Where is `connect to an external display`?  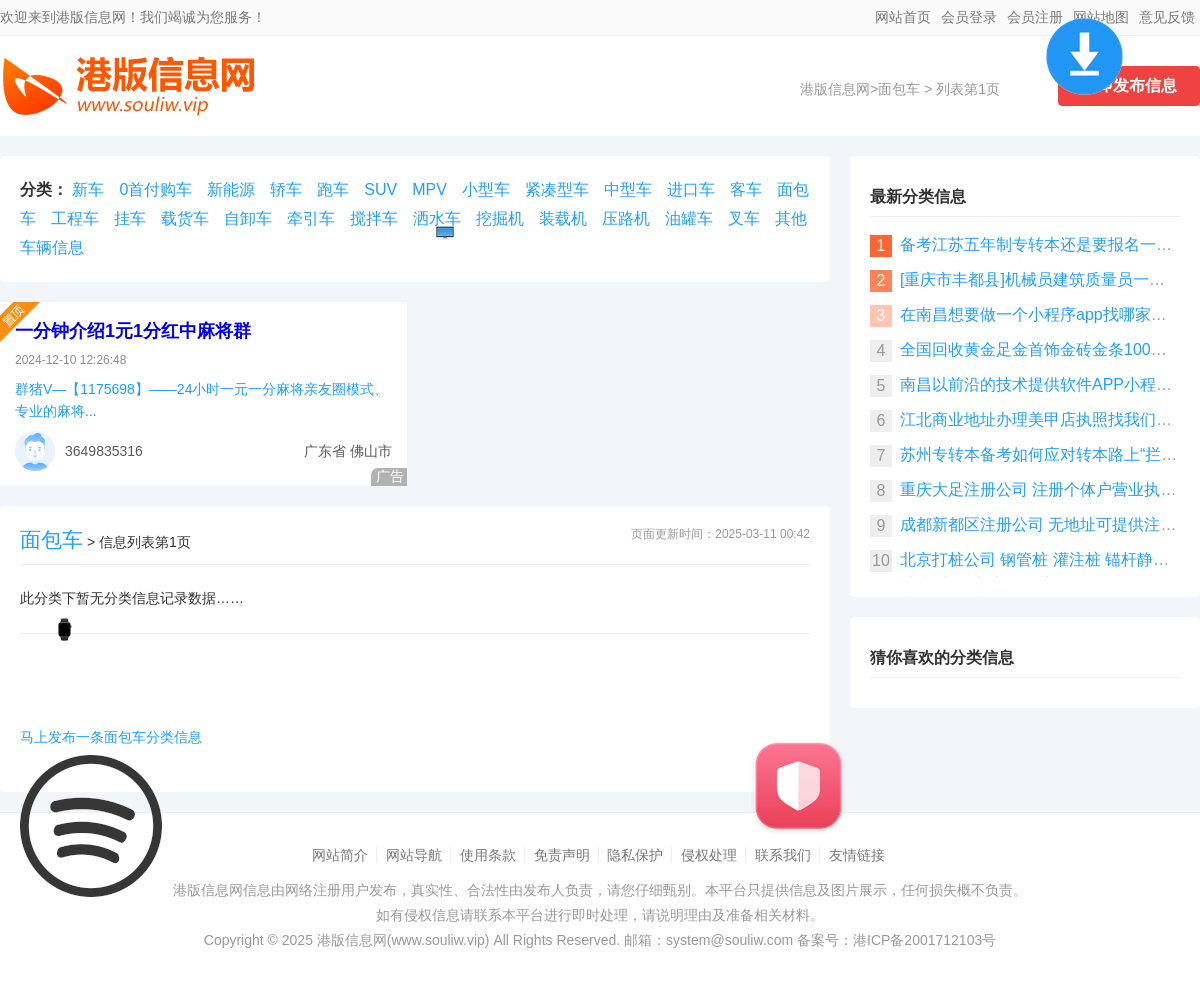
connect to an external display is located at coordinates (445, 231).